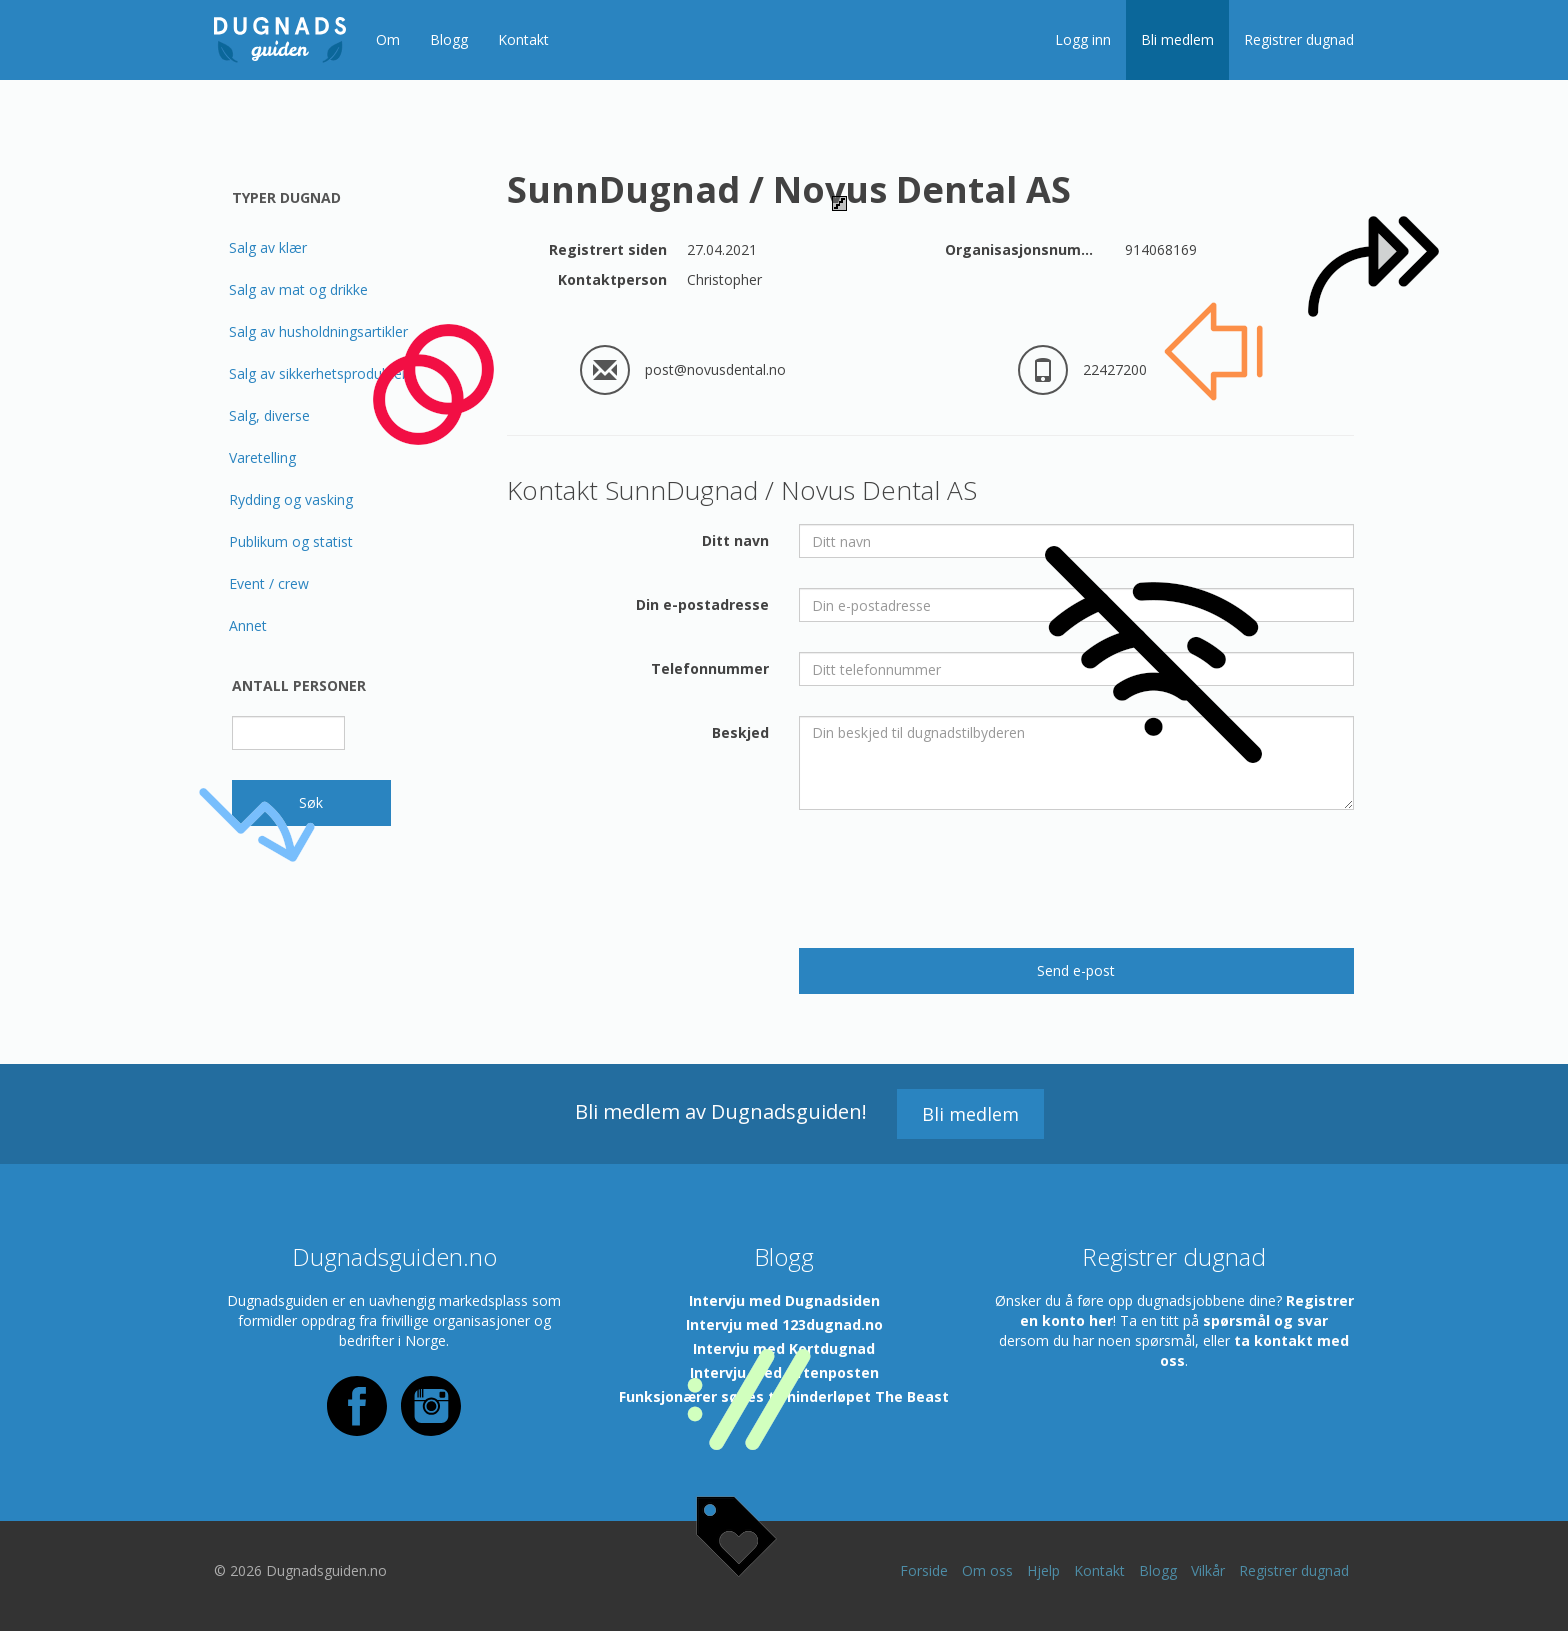 Image resolution: width=1568 pixels, height=1631 pixels. I want to click on indicates wifi is disabled or unavailable, so click(1153, 654).